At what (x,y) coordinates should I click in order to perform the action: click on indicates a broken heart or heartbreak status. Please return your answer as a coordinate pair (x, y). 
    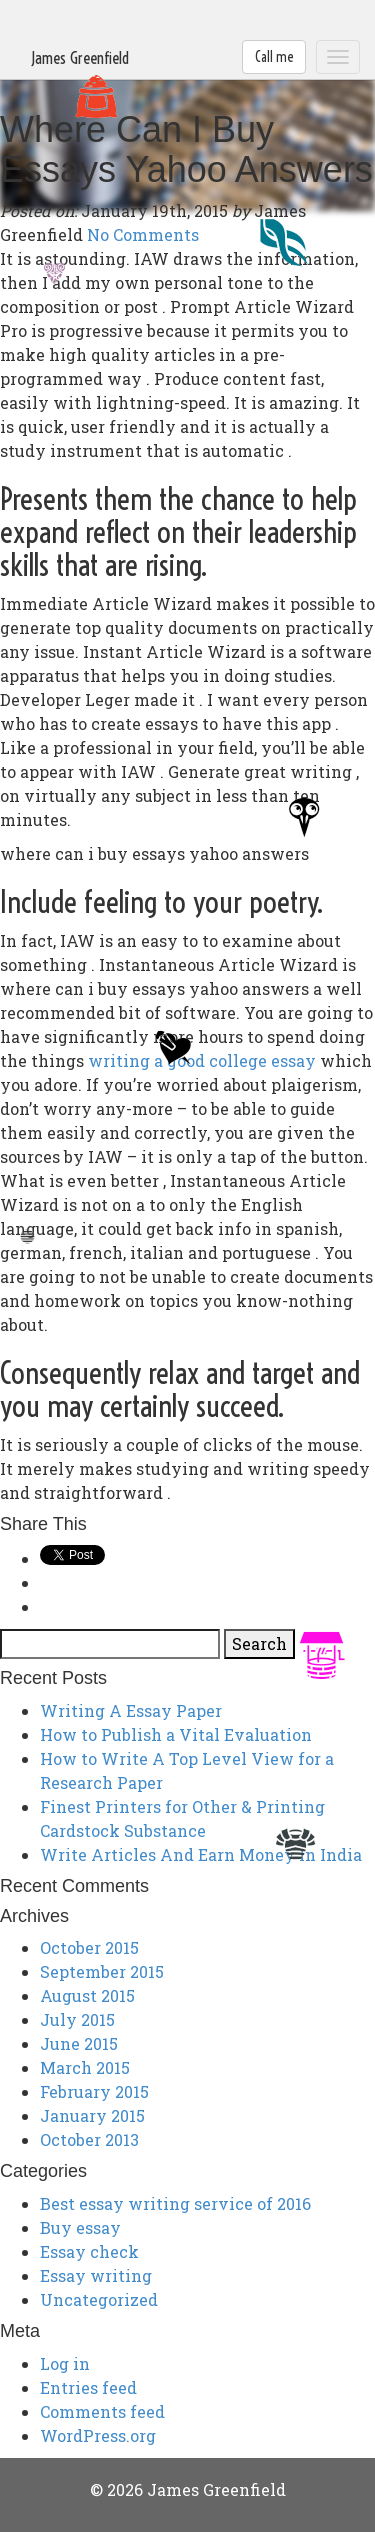
    Looking at the image, I should click on (173, 1047).